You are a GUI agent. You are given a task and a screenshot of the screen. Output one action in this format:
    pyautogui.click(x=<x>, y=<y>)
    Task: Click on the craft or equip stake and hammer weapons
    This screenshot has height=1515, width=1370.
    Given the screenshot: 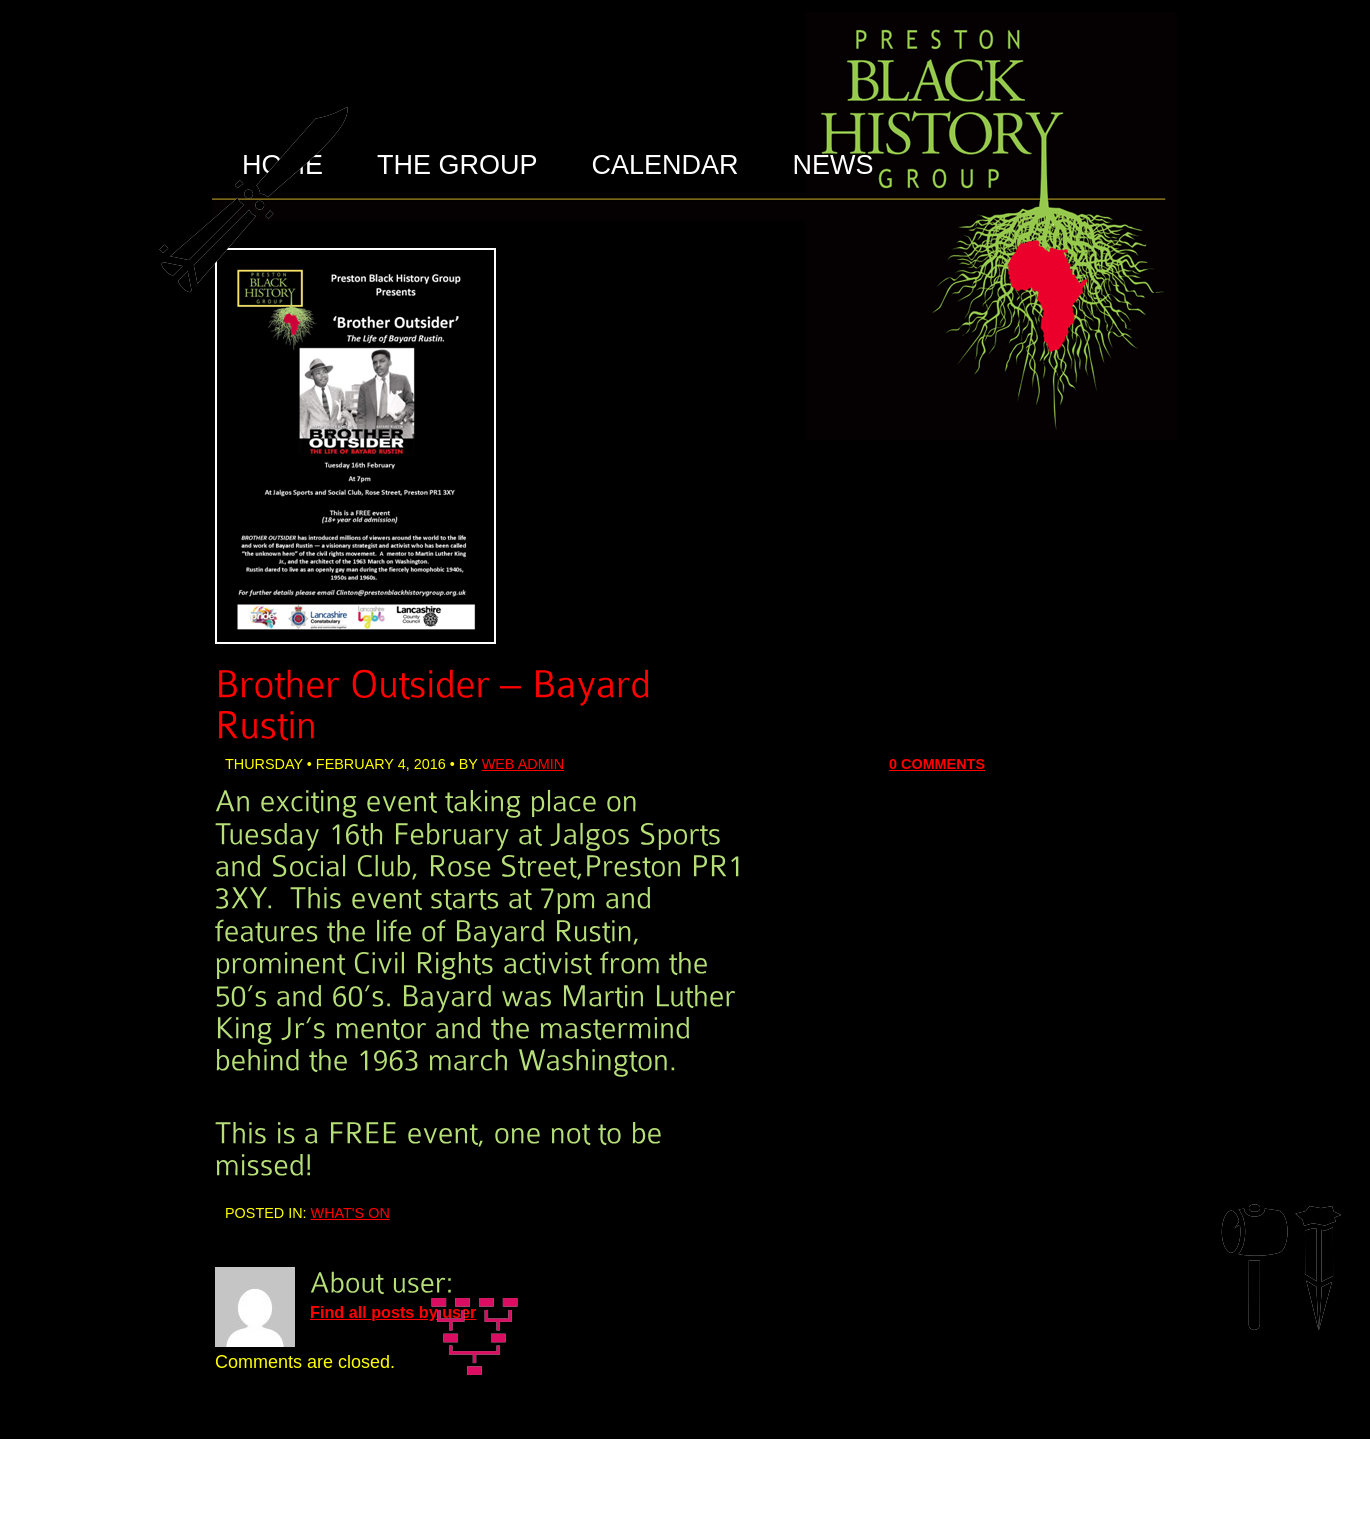 What is the action you would take?
    pyautogui.click(x=1281, y=1267)
    